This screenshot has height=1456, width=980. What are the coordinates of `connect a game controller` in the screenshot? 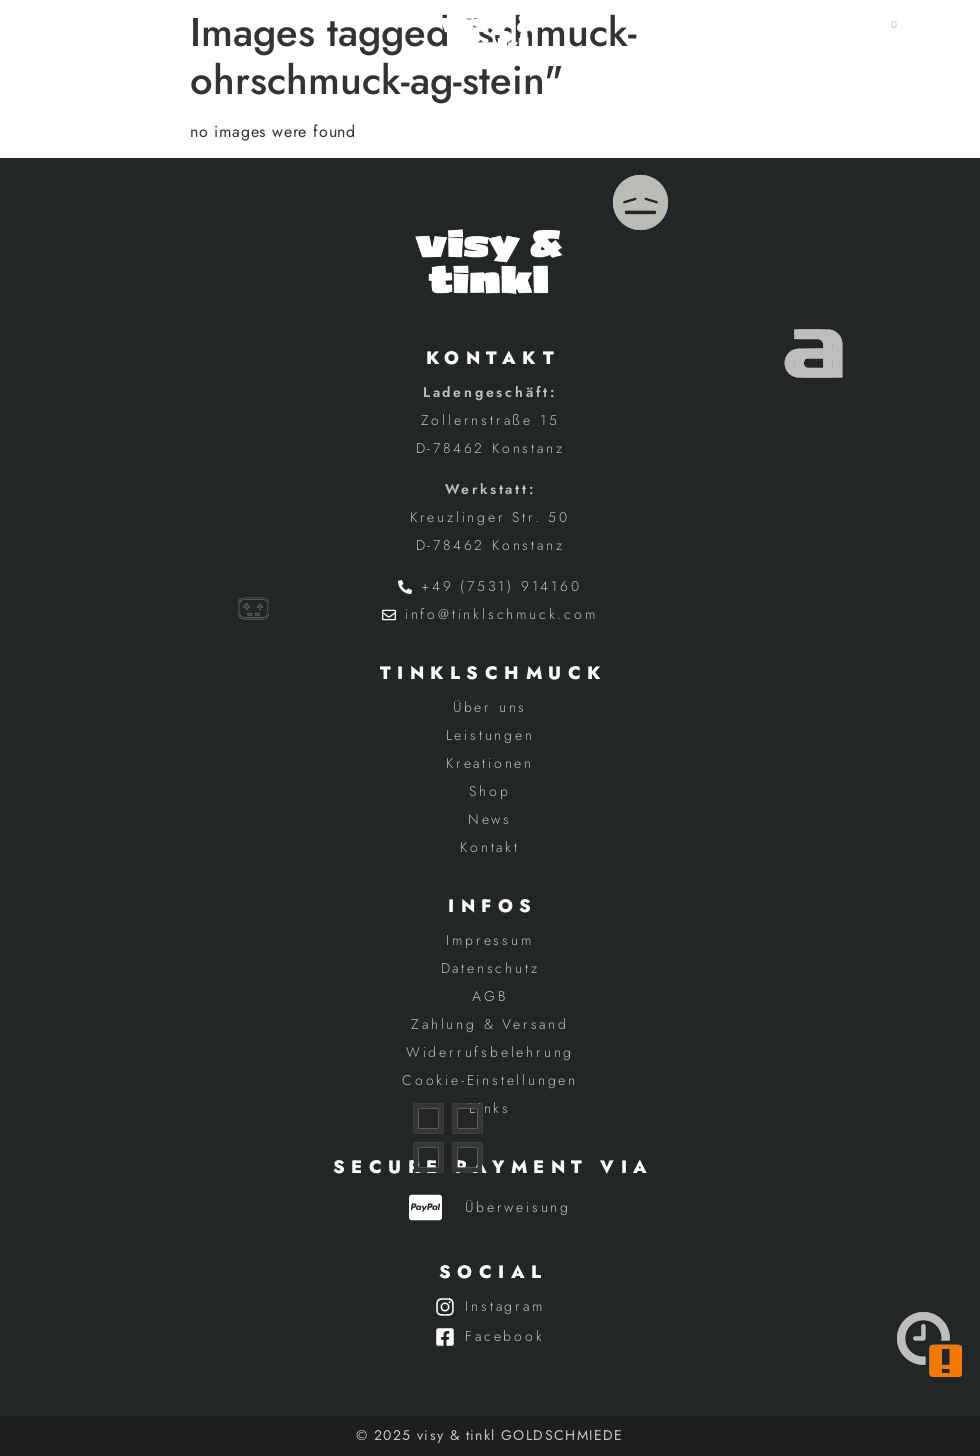 It's located at (253, 609).